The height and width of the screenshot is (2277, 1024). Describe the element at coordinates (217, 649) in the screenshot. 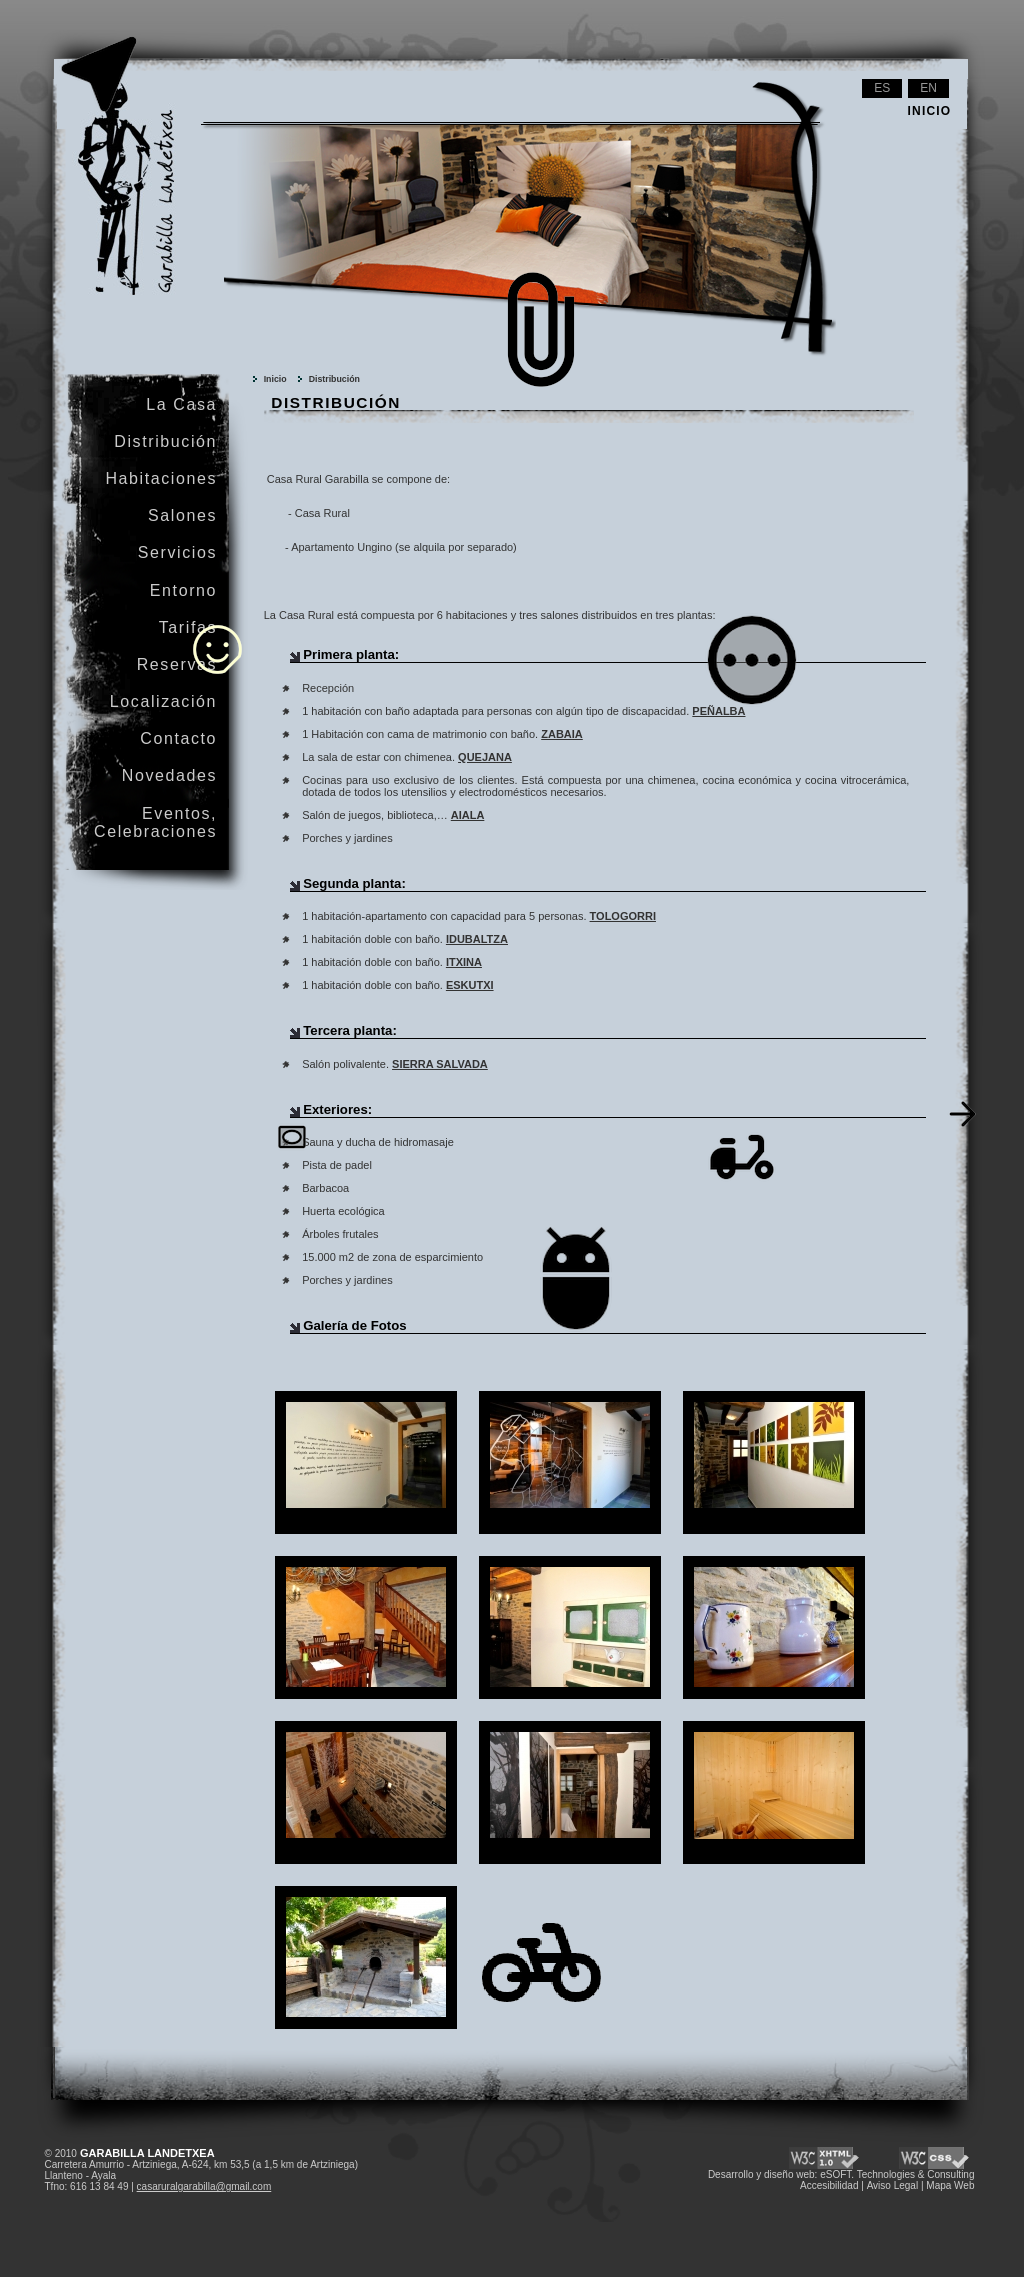

I see `add a sticker to your message` at that location.